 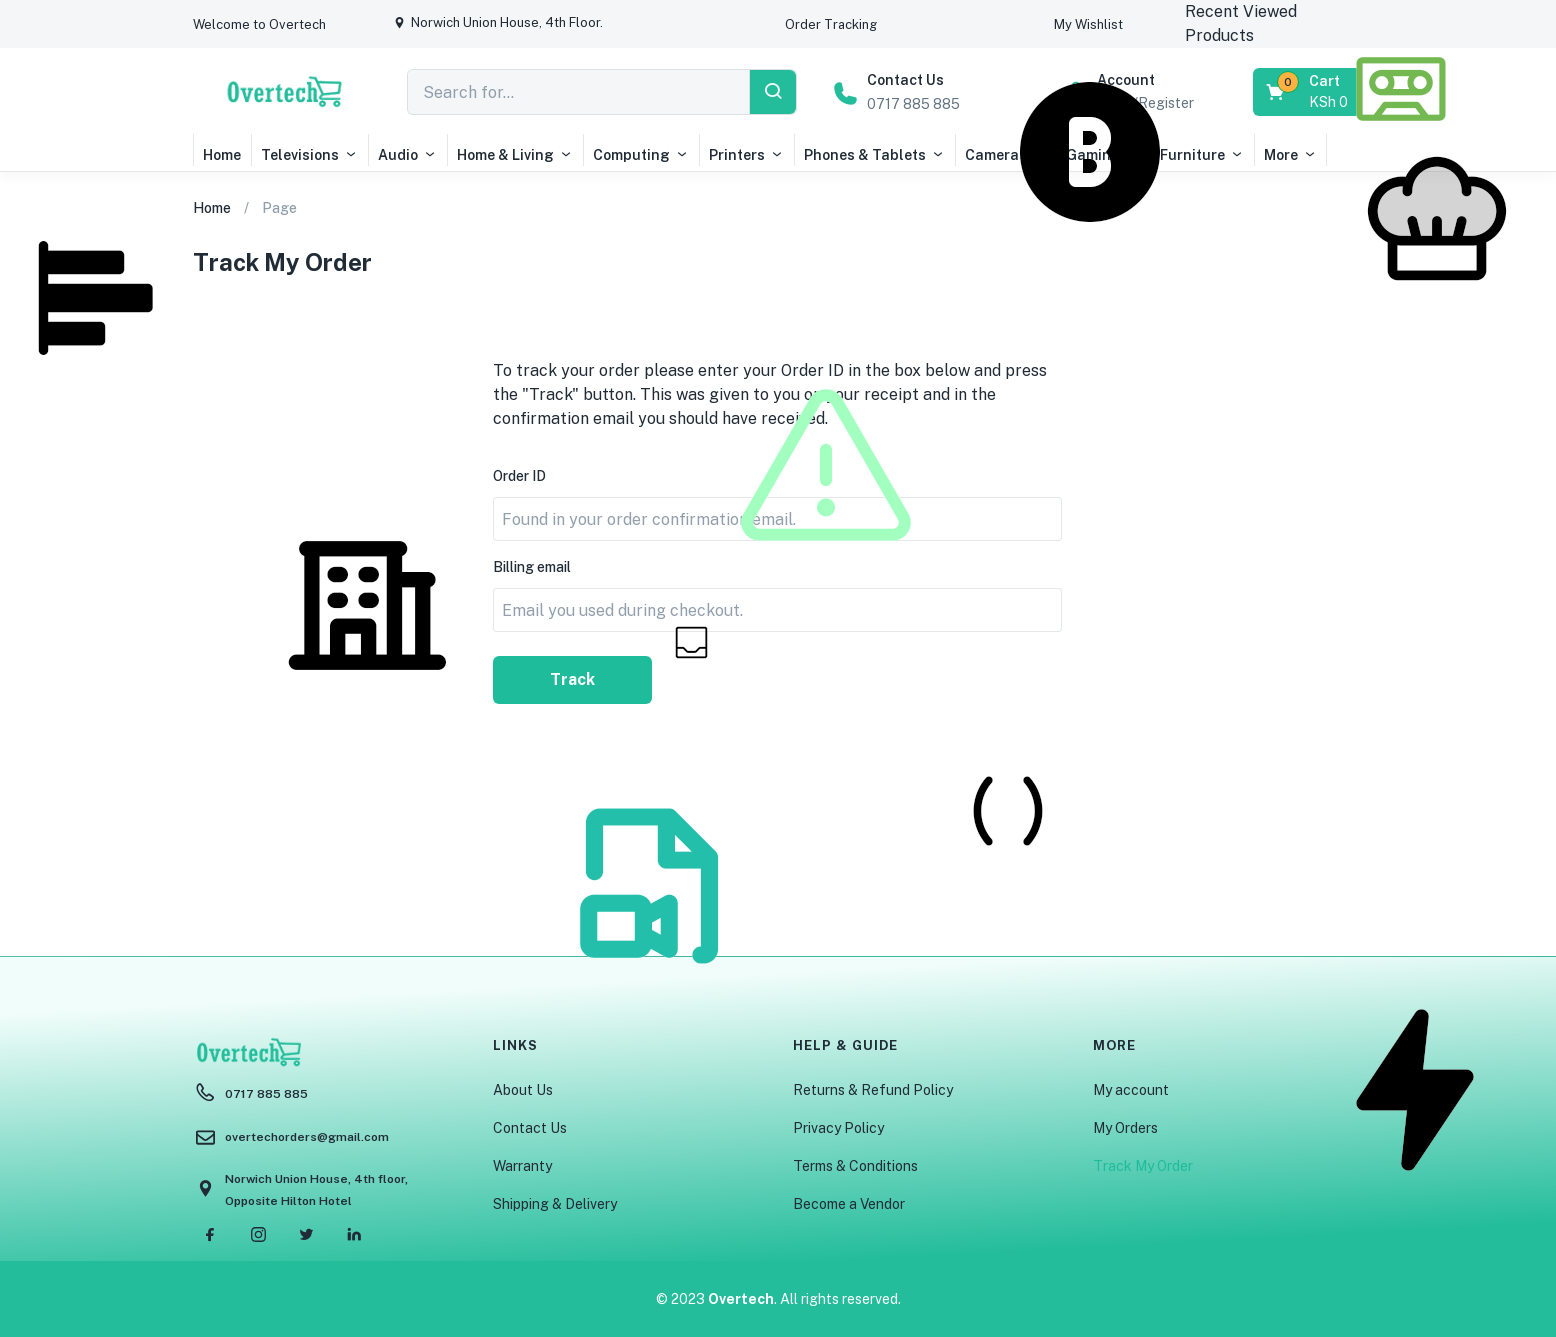 What do you see at coordinates (363, 605) in the screenshot?
I see `view office or workplace location` at bounding box center [363, 605].